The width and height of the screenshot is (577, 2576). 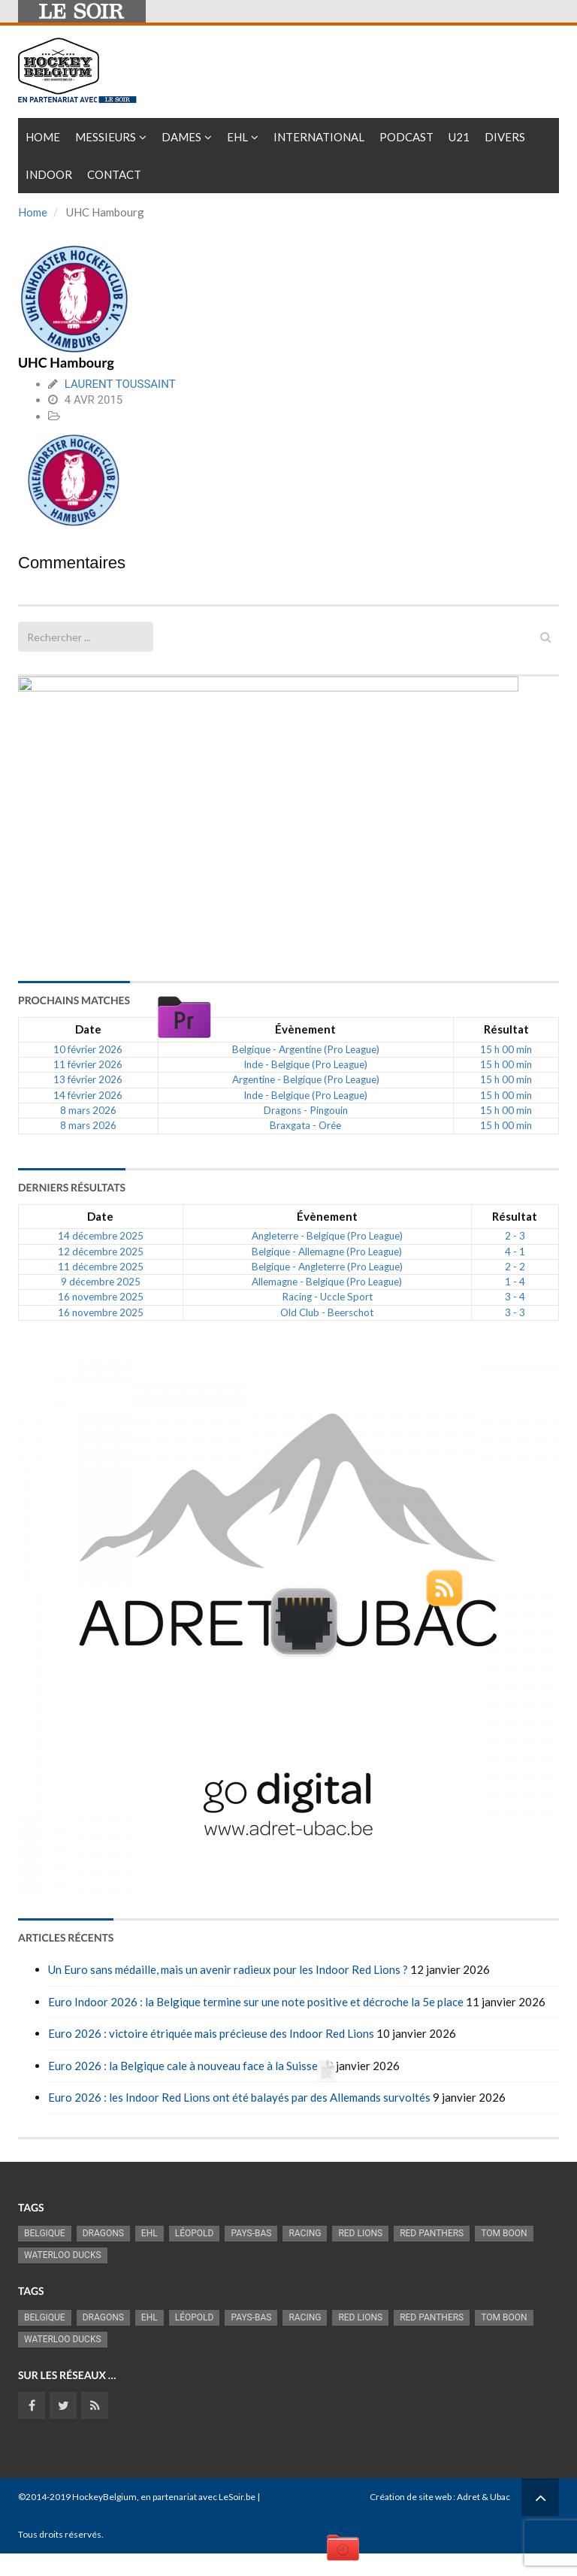 What do you see at coordinates (184, 1019) in the screenshot?
I see `open folder containing adobe premiere project files` at bounding box center [184, 1019].